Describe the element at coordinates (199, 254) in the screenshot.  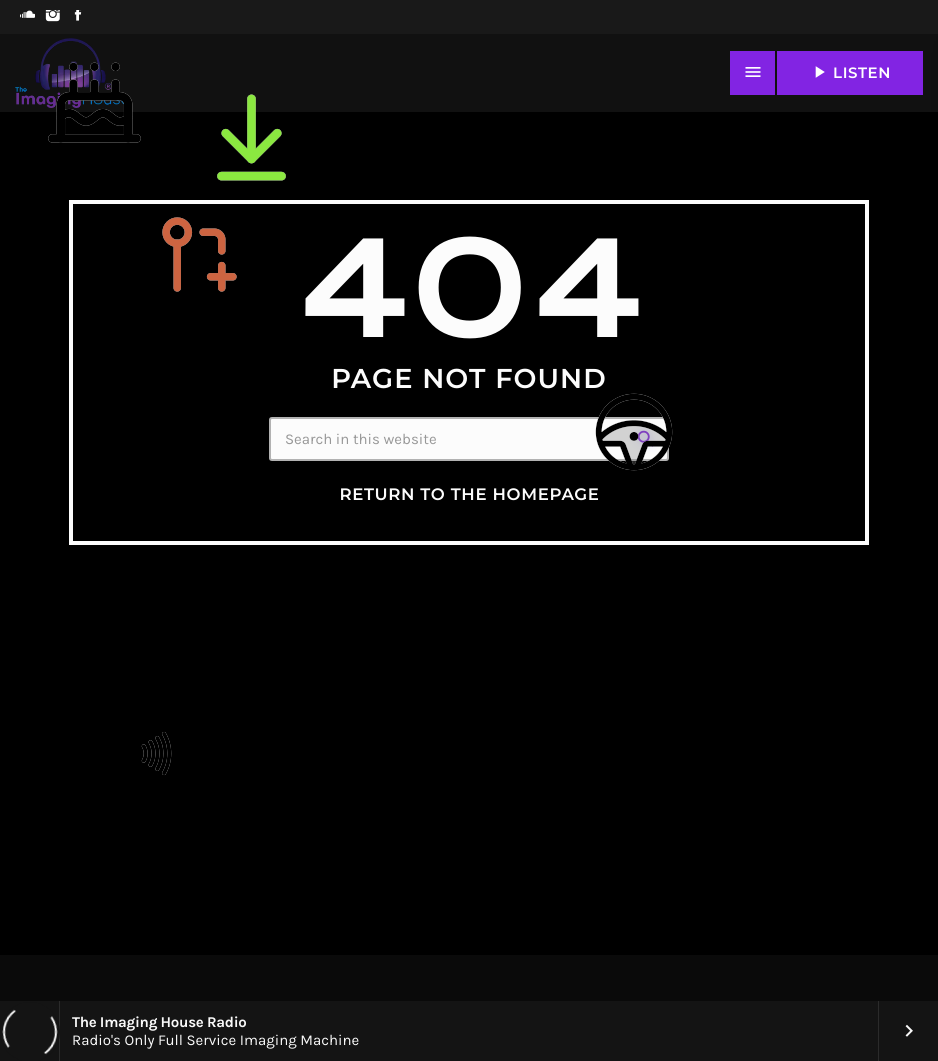
I see `create a new pull request` at that location.